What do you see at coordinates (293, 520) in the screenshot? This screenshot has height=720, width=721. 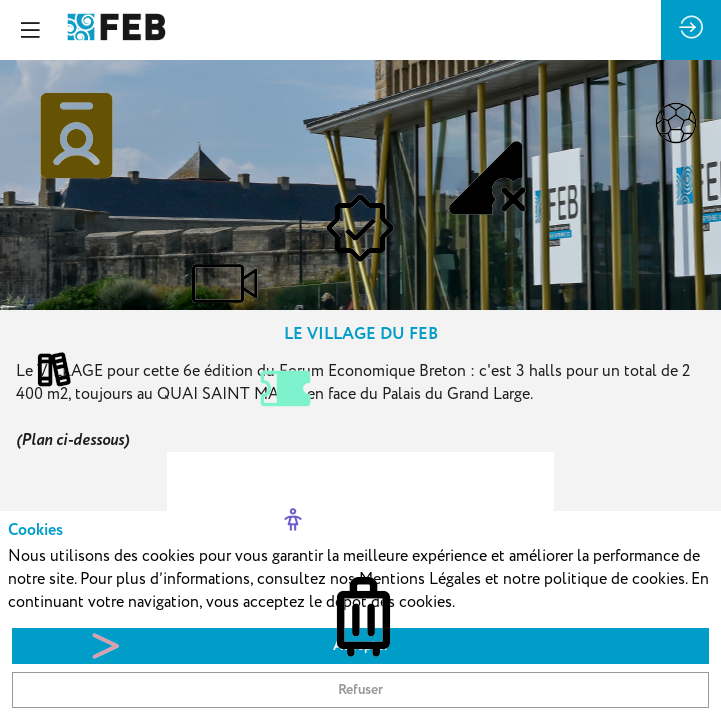 I see `indicates women's restroom` at bounding box center [293, 520].